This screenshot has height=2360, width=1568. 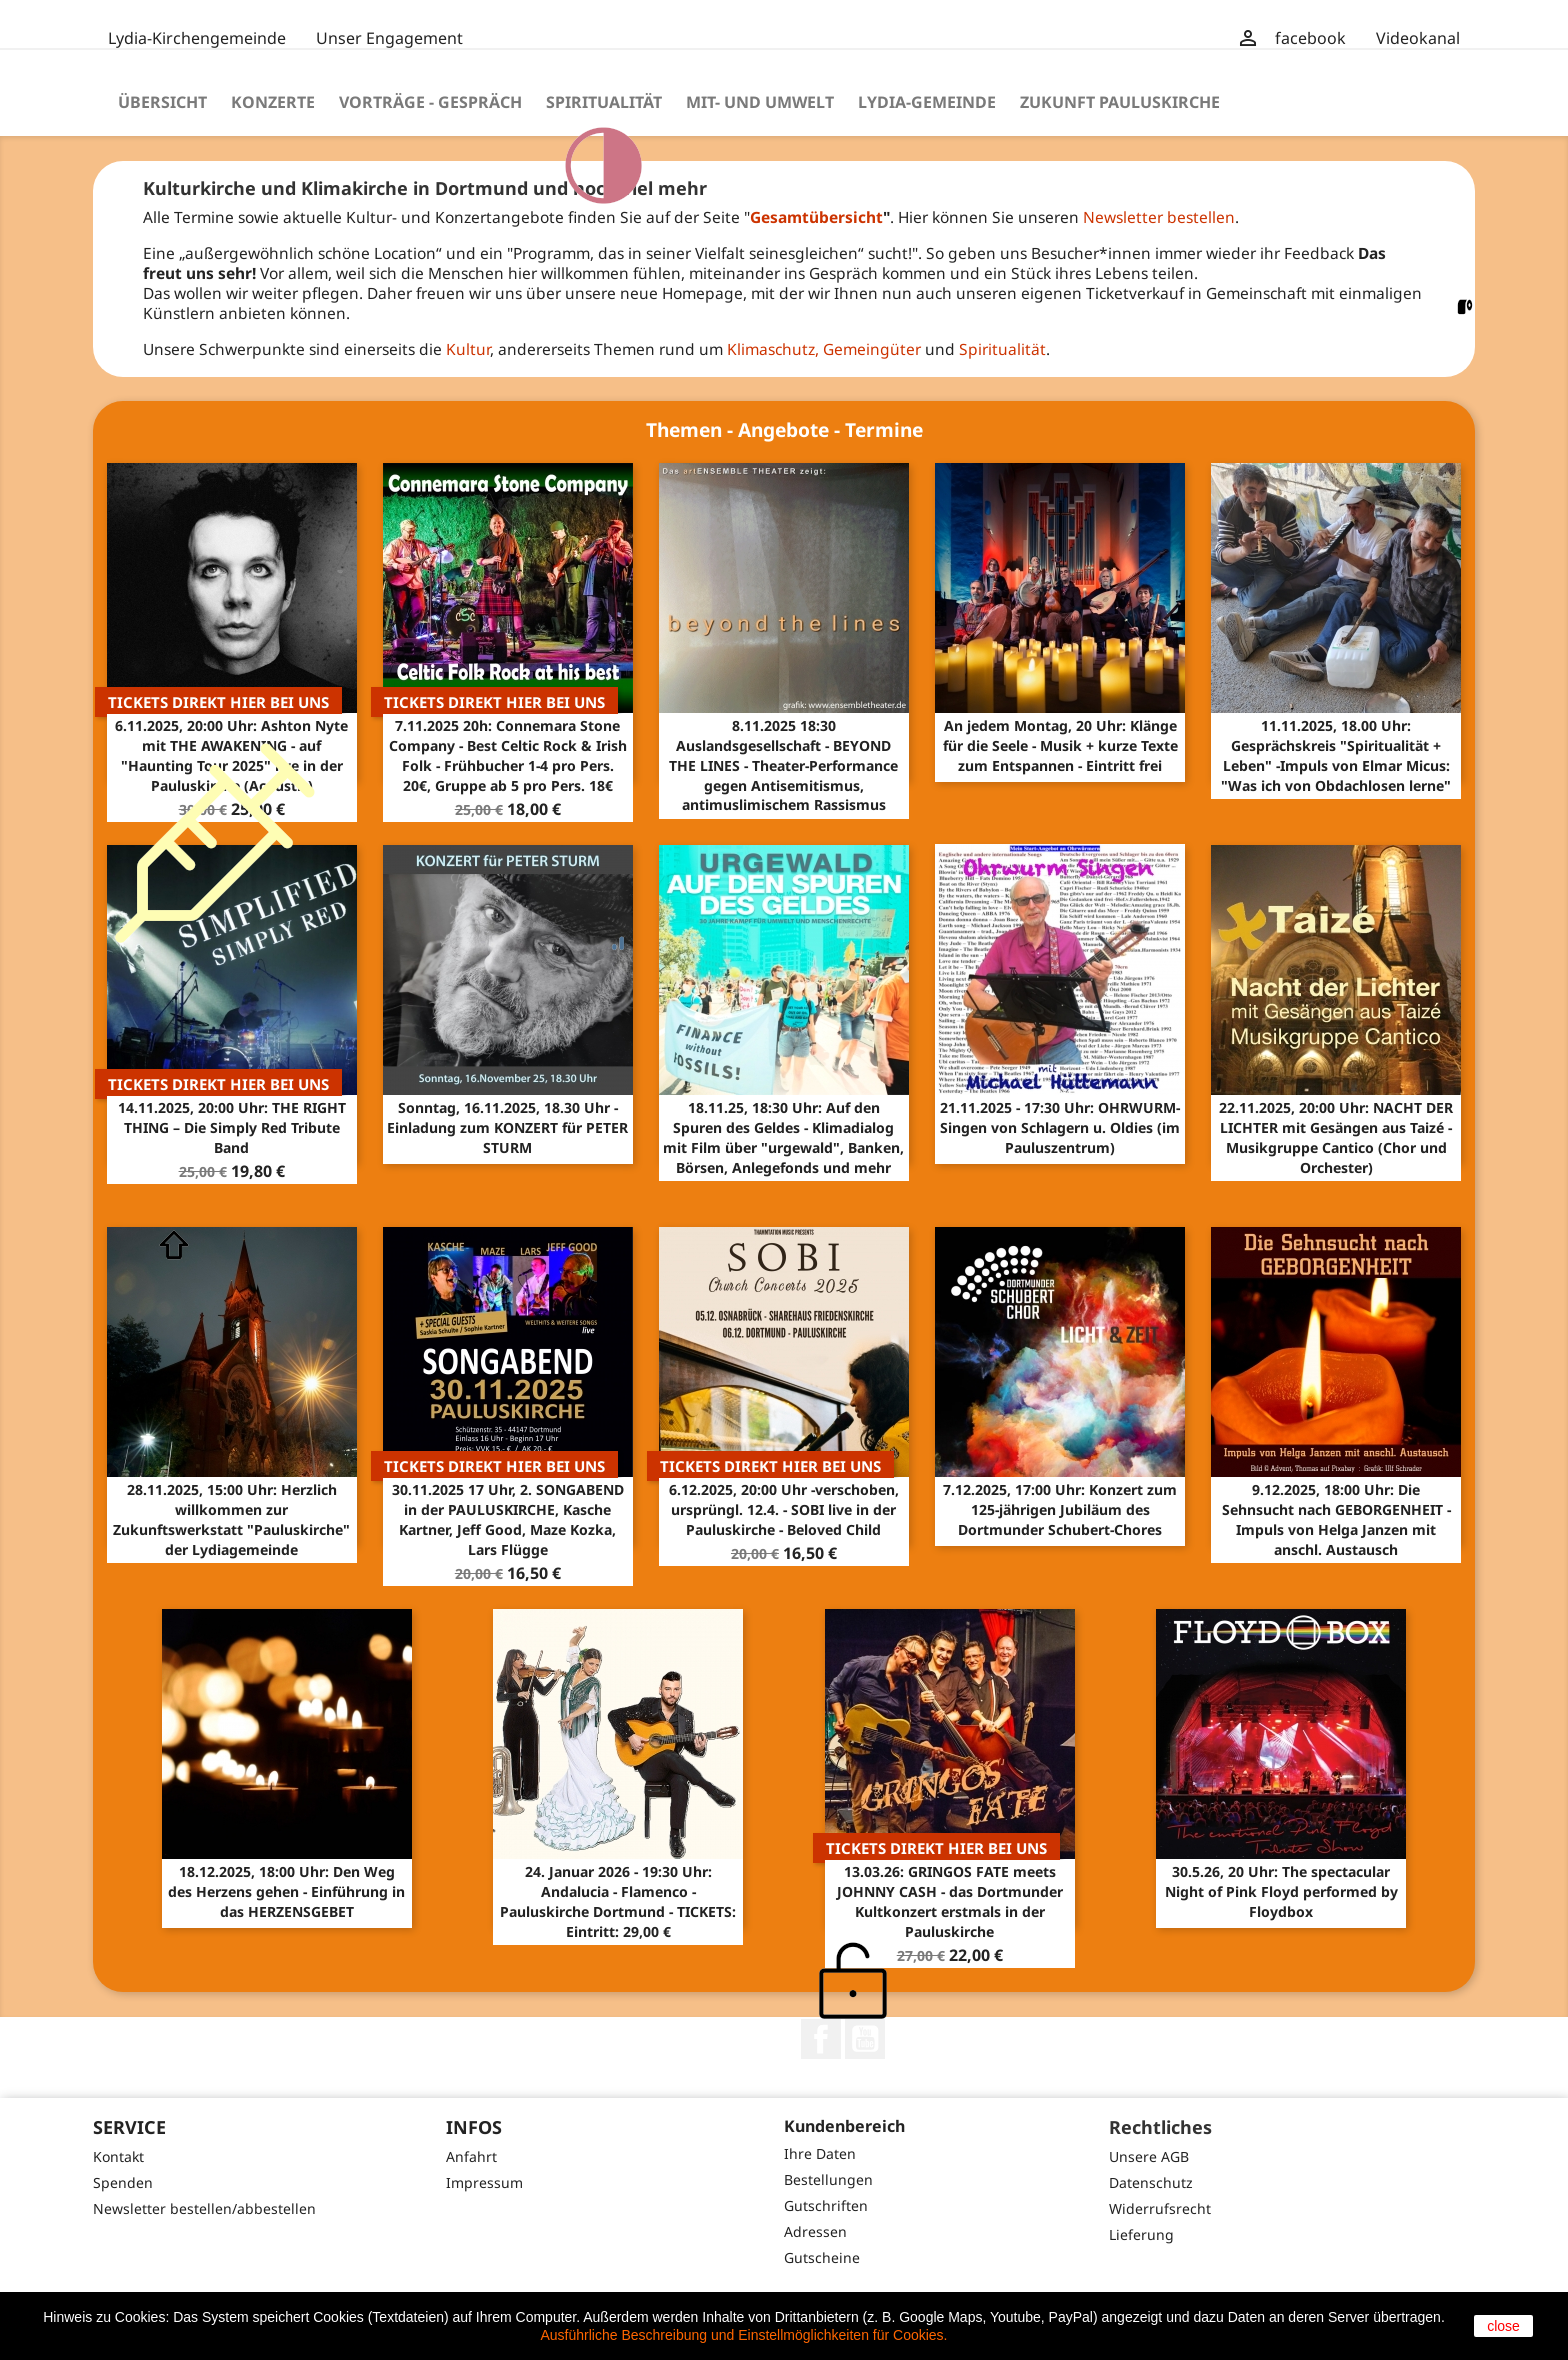 What do you see at coordinates (630, 934) in the screenshot?
I see `indicates weak cellular signal strength` at bounding box center [630, 934].